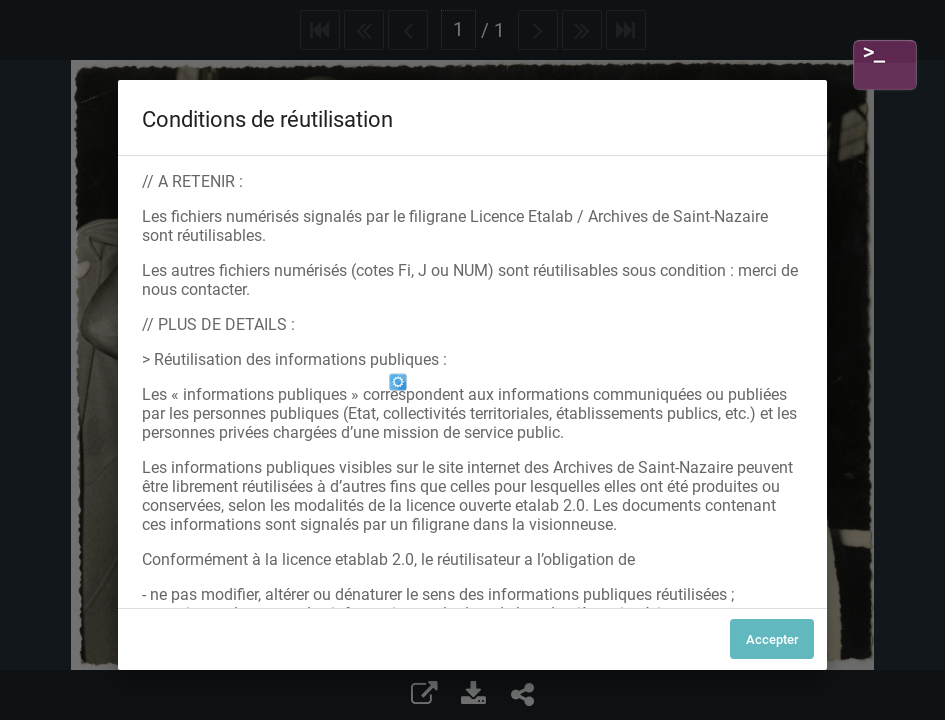  Describe the element at coordinates (398, 382) in the screenshot. I see `ms-dos executable file type indicator` at that location.